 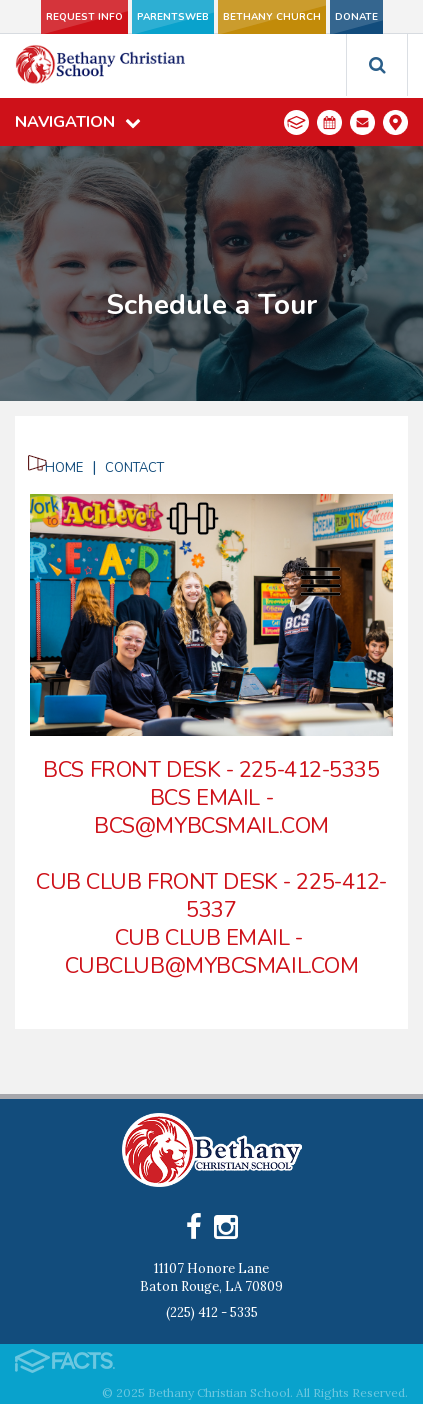 I want to click on access workout or fitness features, so click(x=192, y=518).